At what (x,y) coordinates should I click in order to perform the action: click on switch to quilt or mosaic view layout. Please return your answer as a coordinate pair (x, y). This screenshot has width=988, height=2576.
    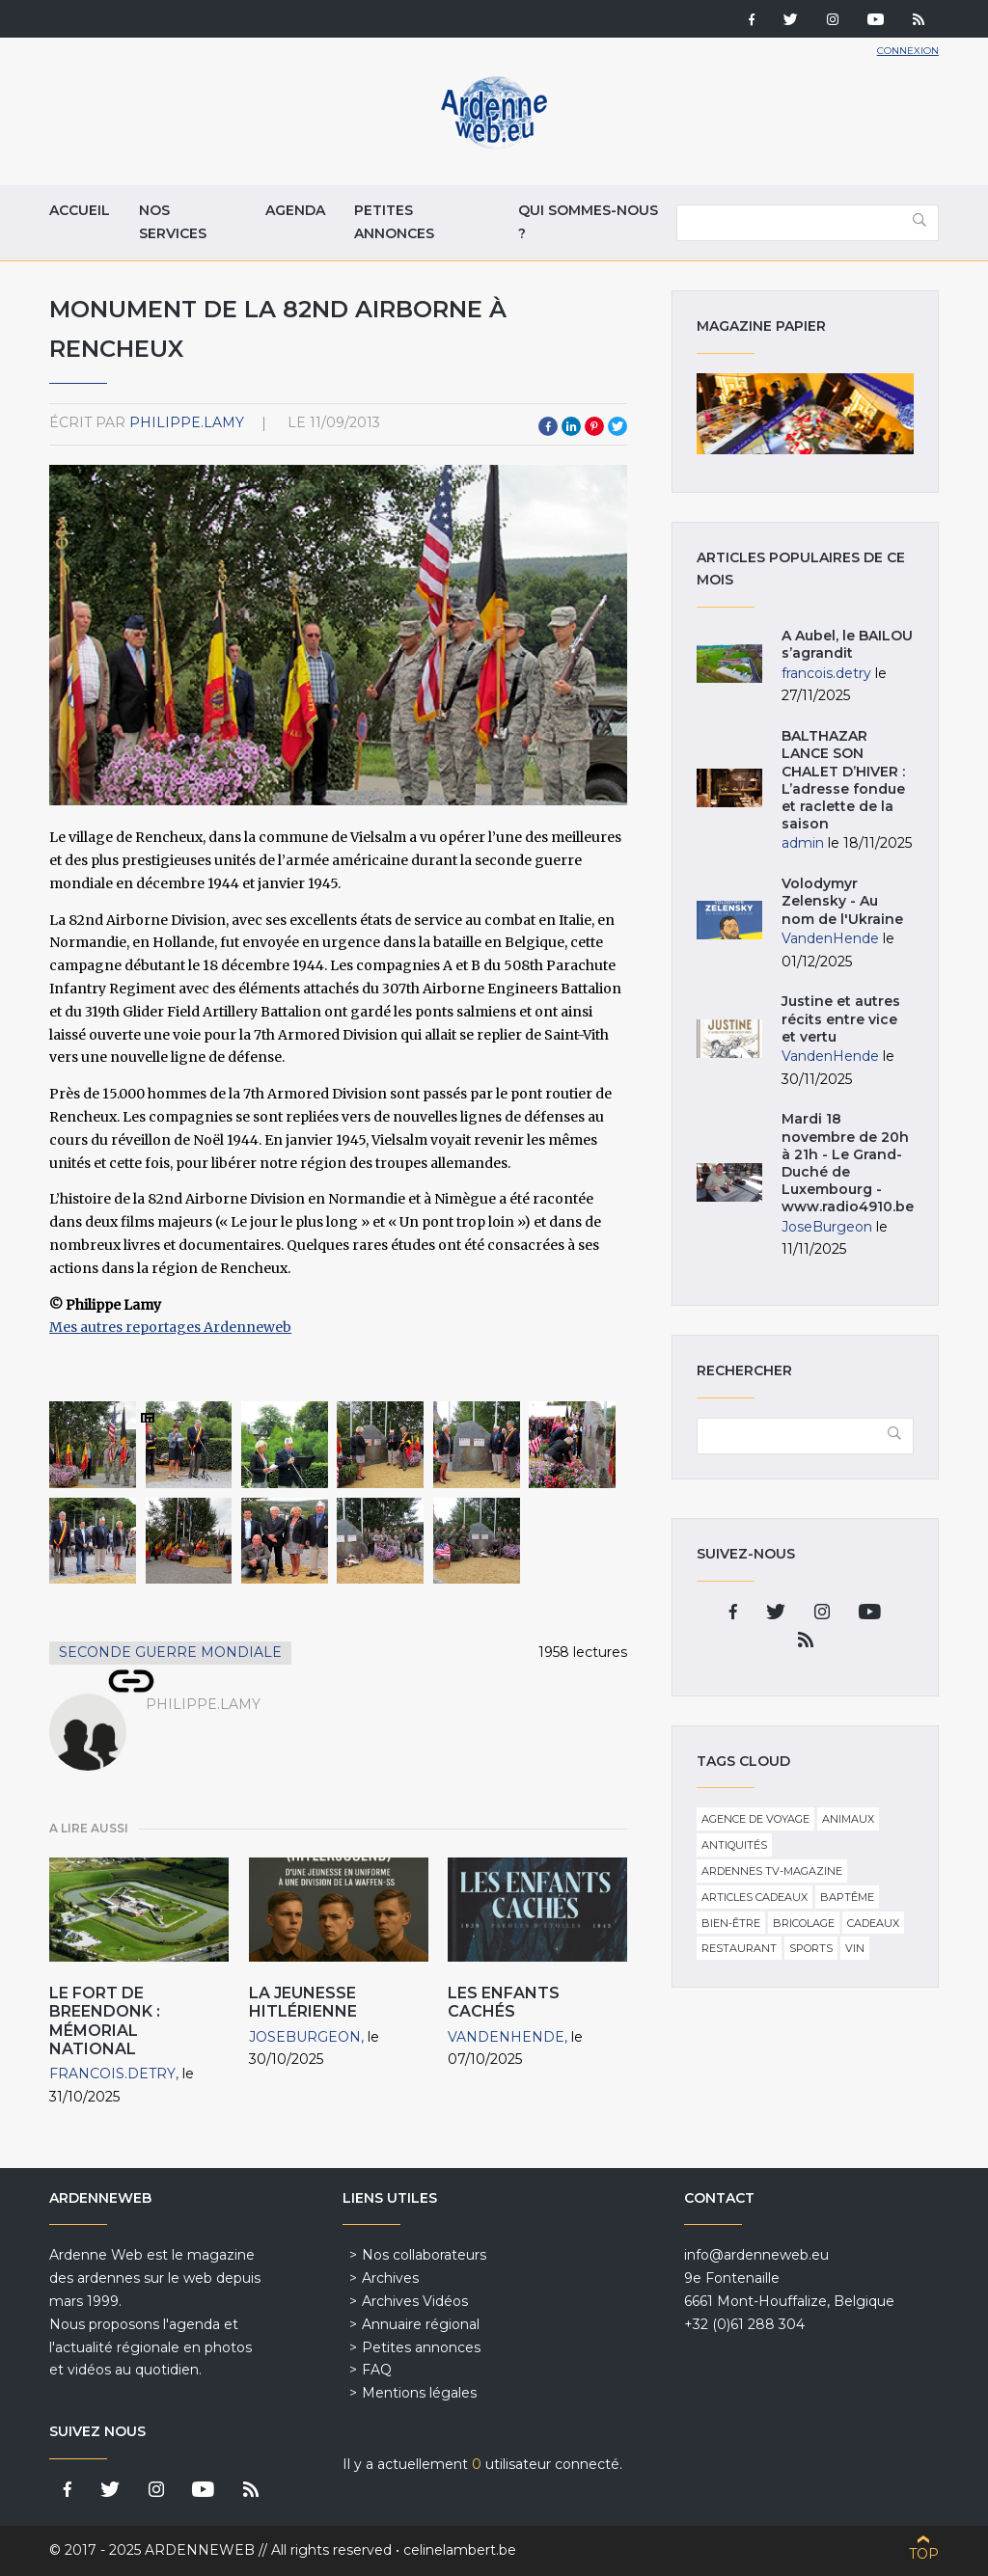
    Looking at the image, I should click on (147, 1418).